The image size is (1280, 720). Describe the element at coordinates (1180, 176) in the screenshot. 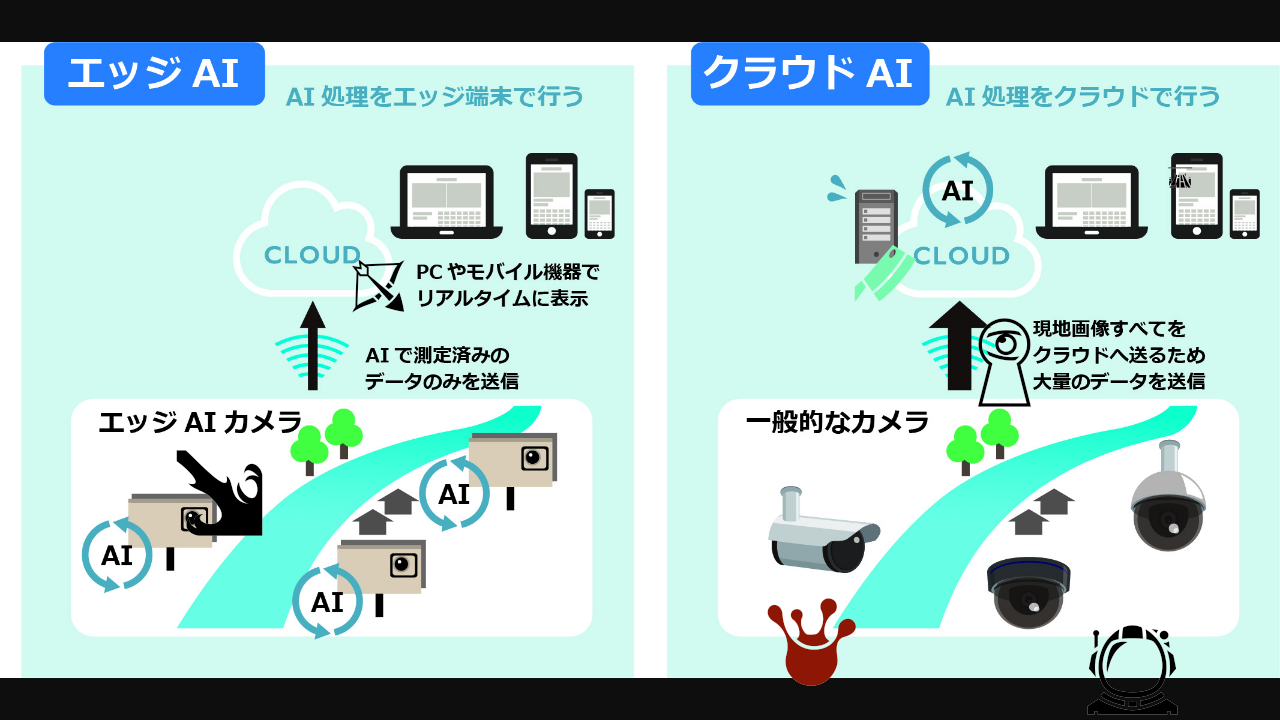

I see `wooden pier or dock structure` at that location.